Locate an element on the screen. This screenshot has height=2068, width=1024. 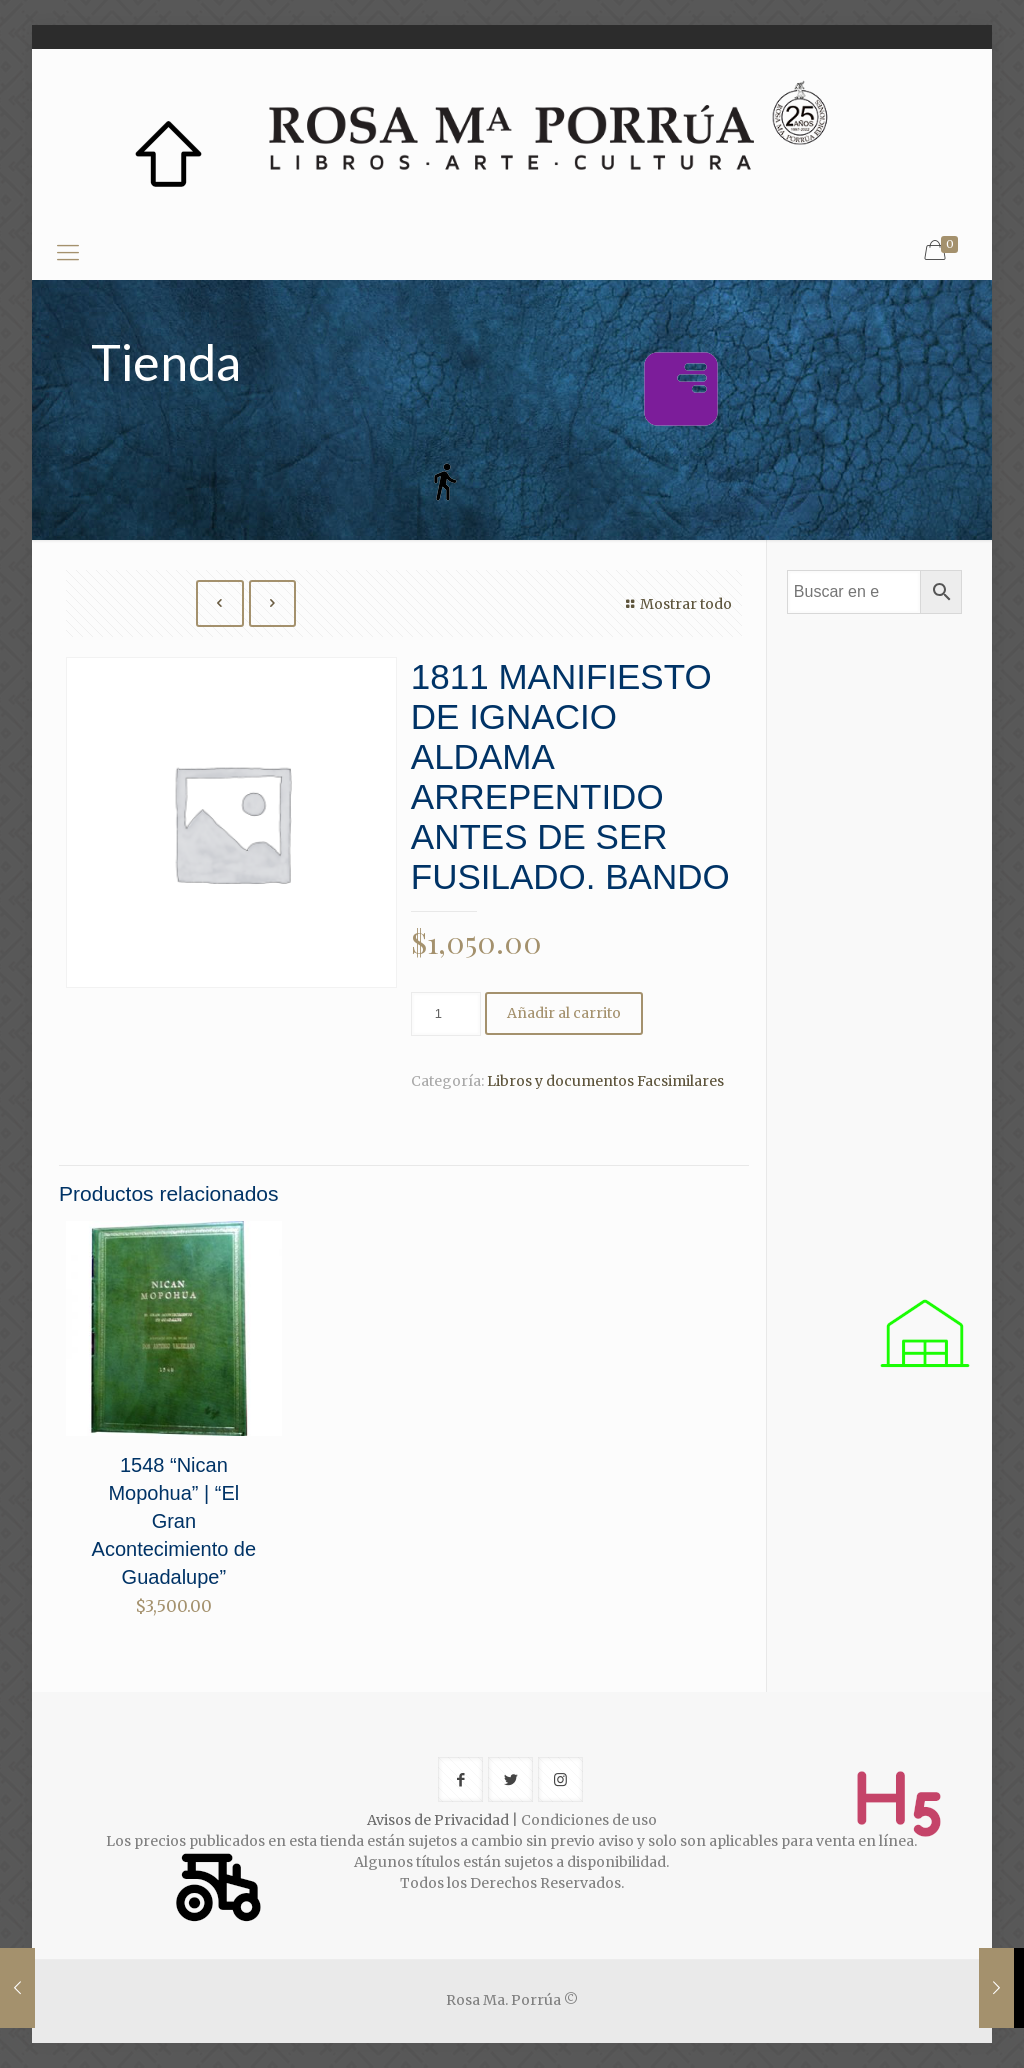
align content to top-right of container is located at coordinates (681, 389).